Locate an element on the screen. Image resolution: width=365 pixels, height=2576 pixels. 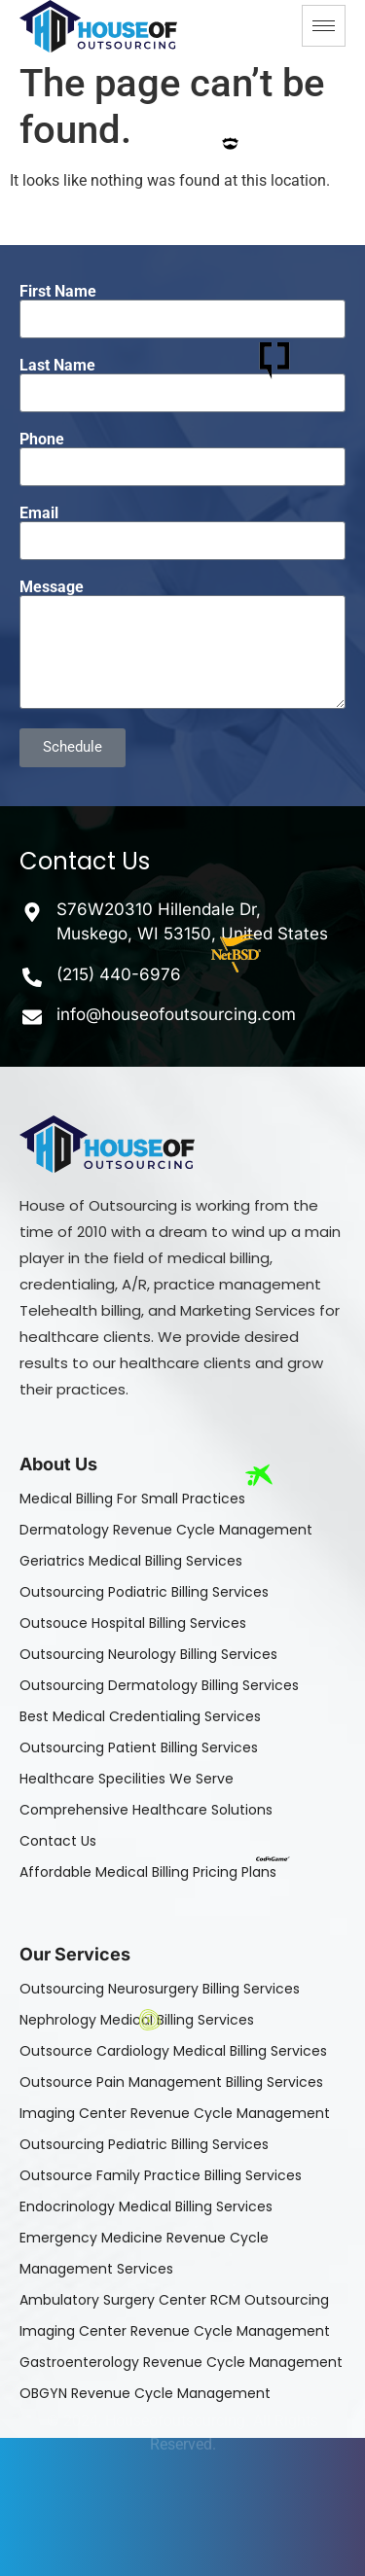
visit the xda developers website is located at coordinates (274, 361).